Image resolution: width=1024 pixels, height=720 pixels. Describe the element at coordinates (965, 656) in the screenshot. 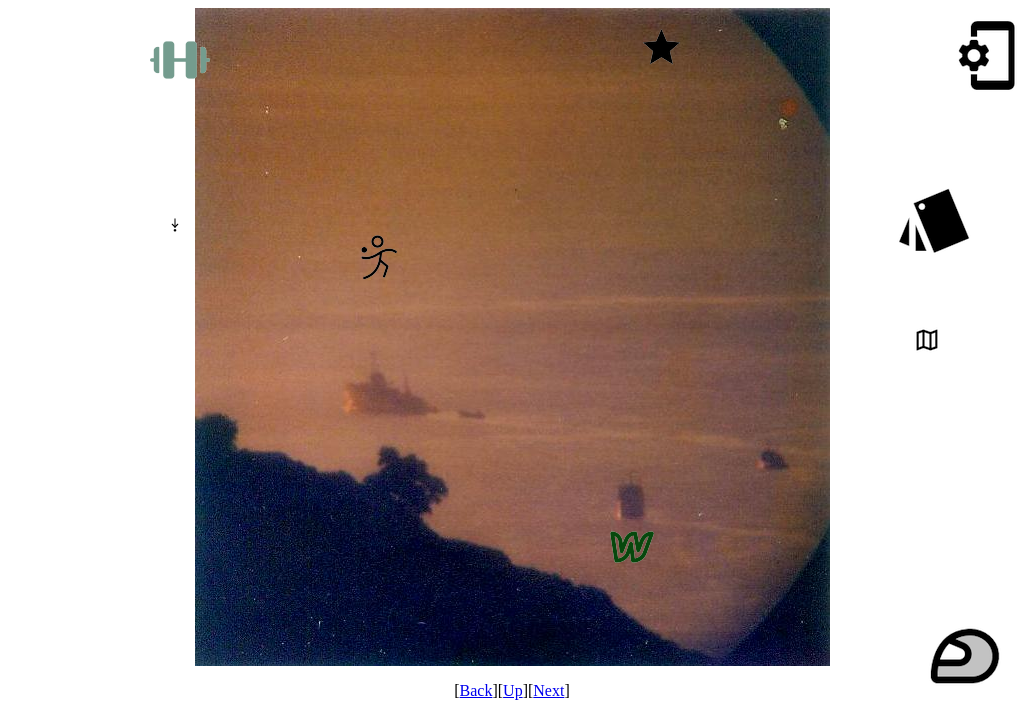

I see `access motorsports or racing content` at that location.